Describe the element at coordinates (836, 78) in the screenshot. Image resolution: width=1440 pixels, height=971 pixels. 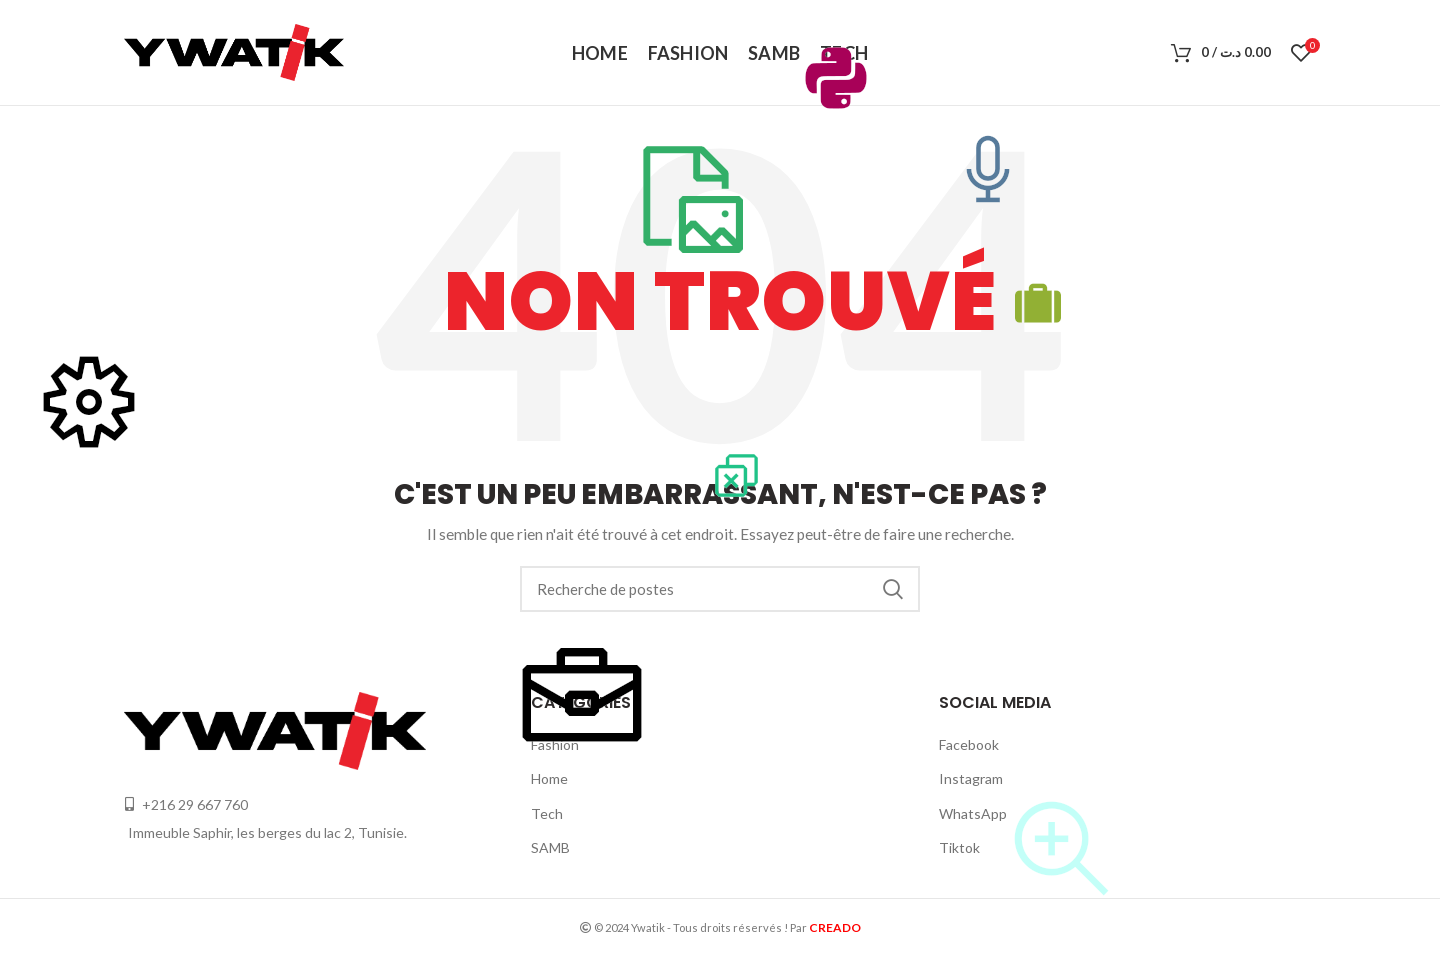
I see `python file or project indicator` at that location.